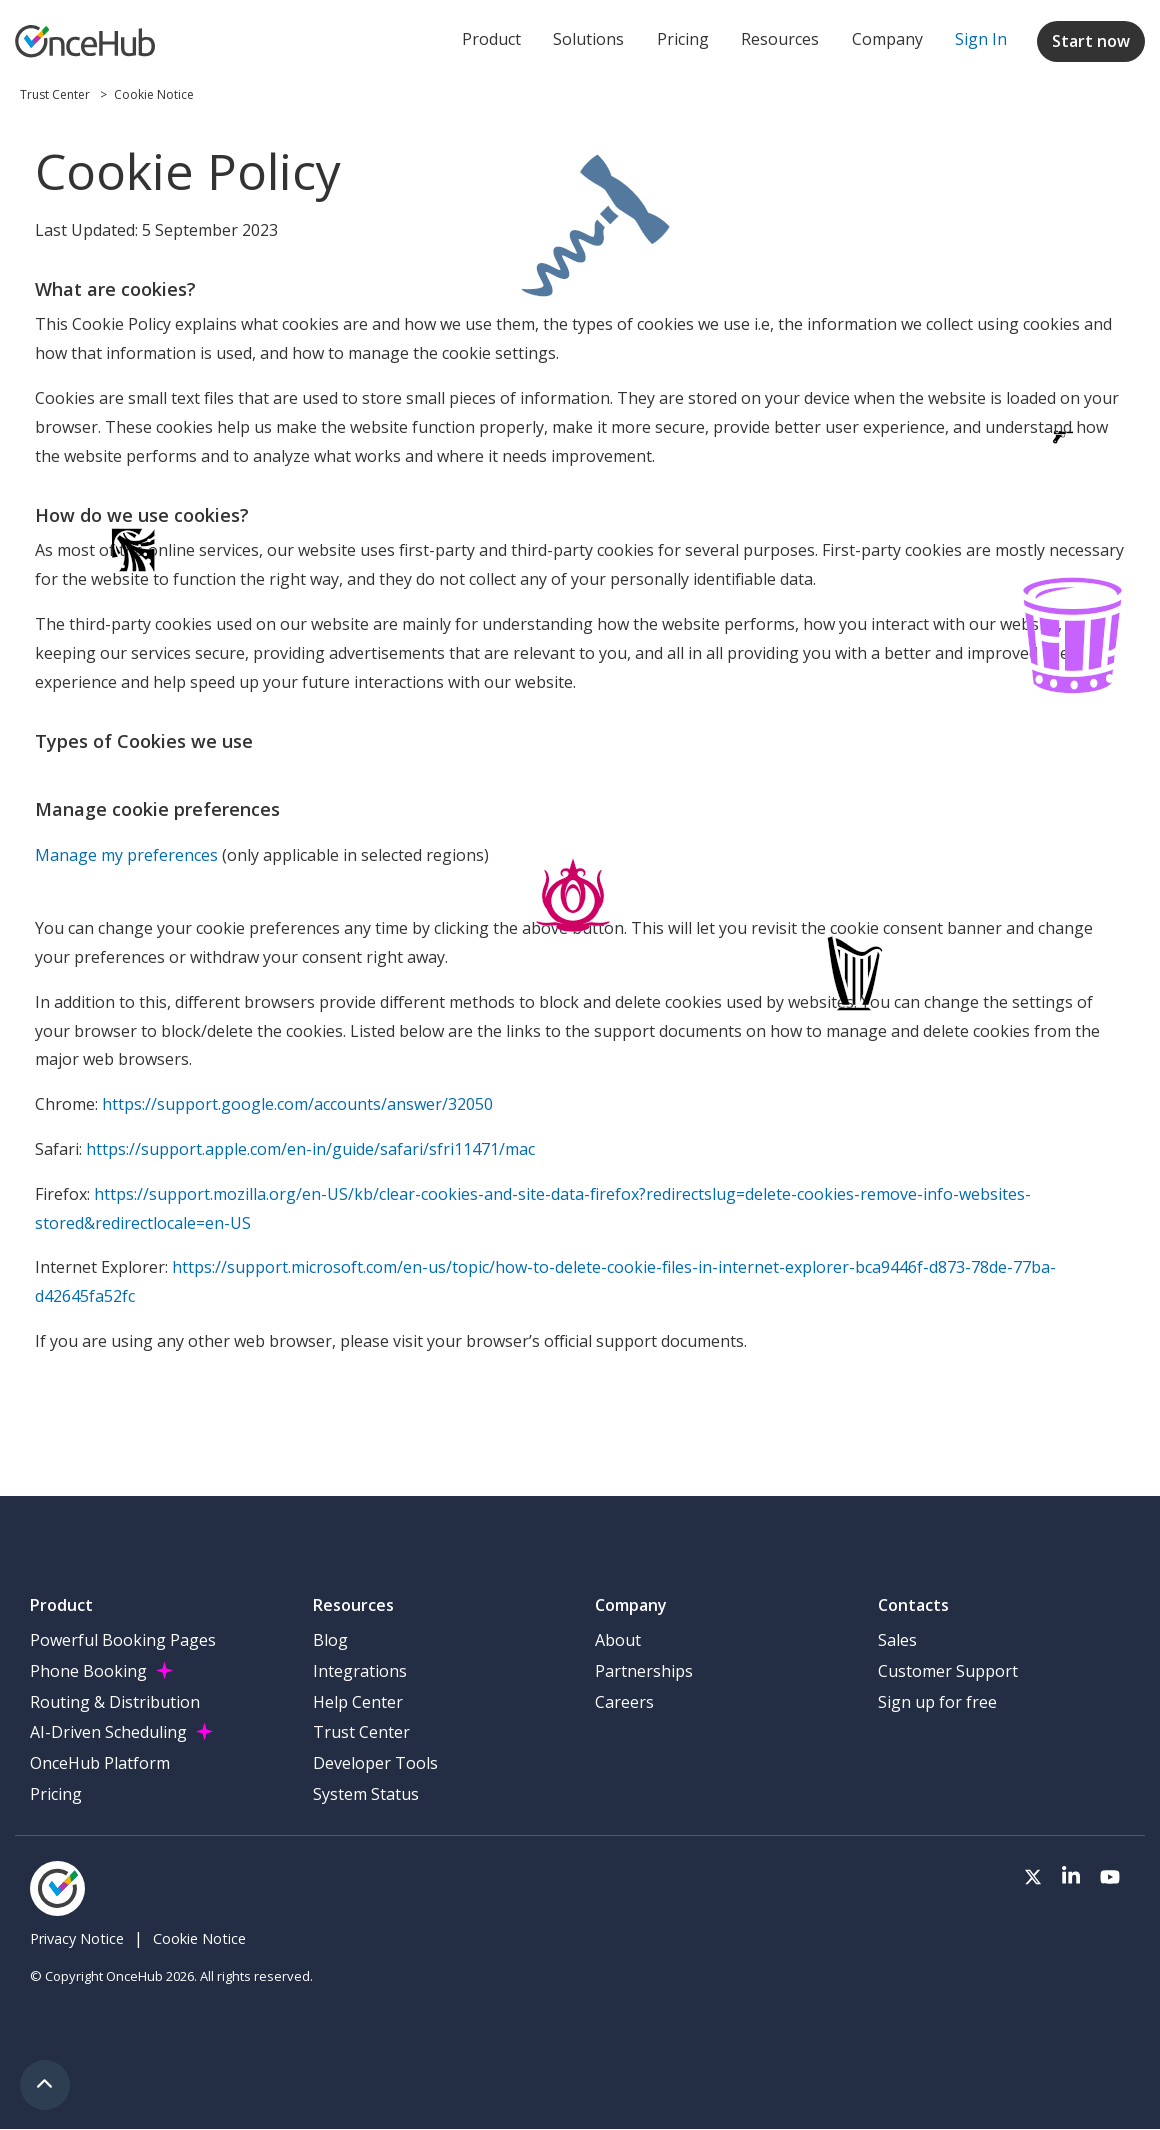 This screenshot has height=2130, width=1160. What do you see at coordinates (595, 225) in the screenshot?
I see `wine or beverage tool in a kitchen app` at bounding box center [595, 225].